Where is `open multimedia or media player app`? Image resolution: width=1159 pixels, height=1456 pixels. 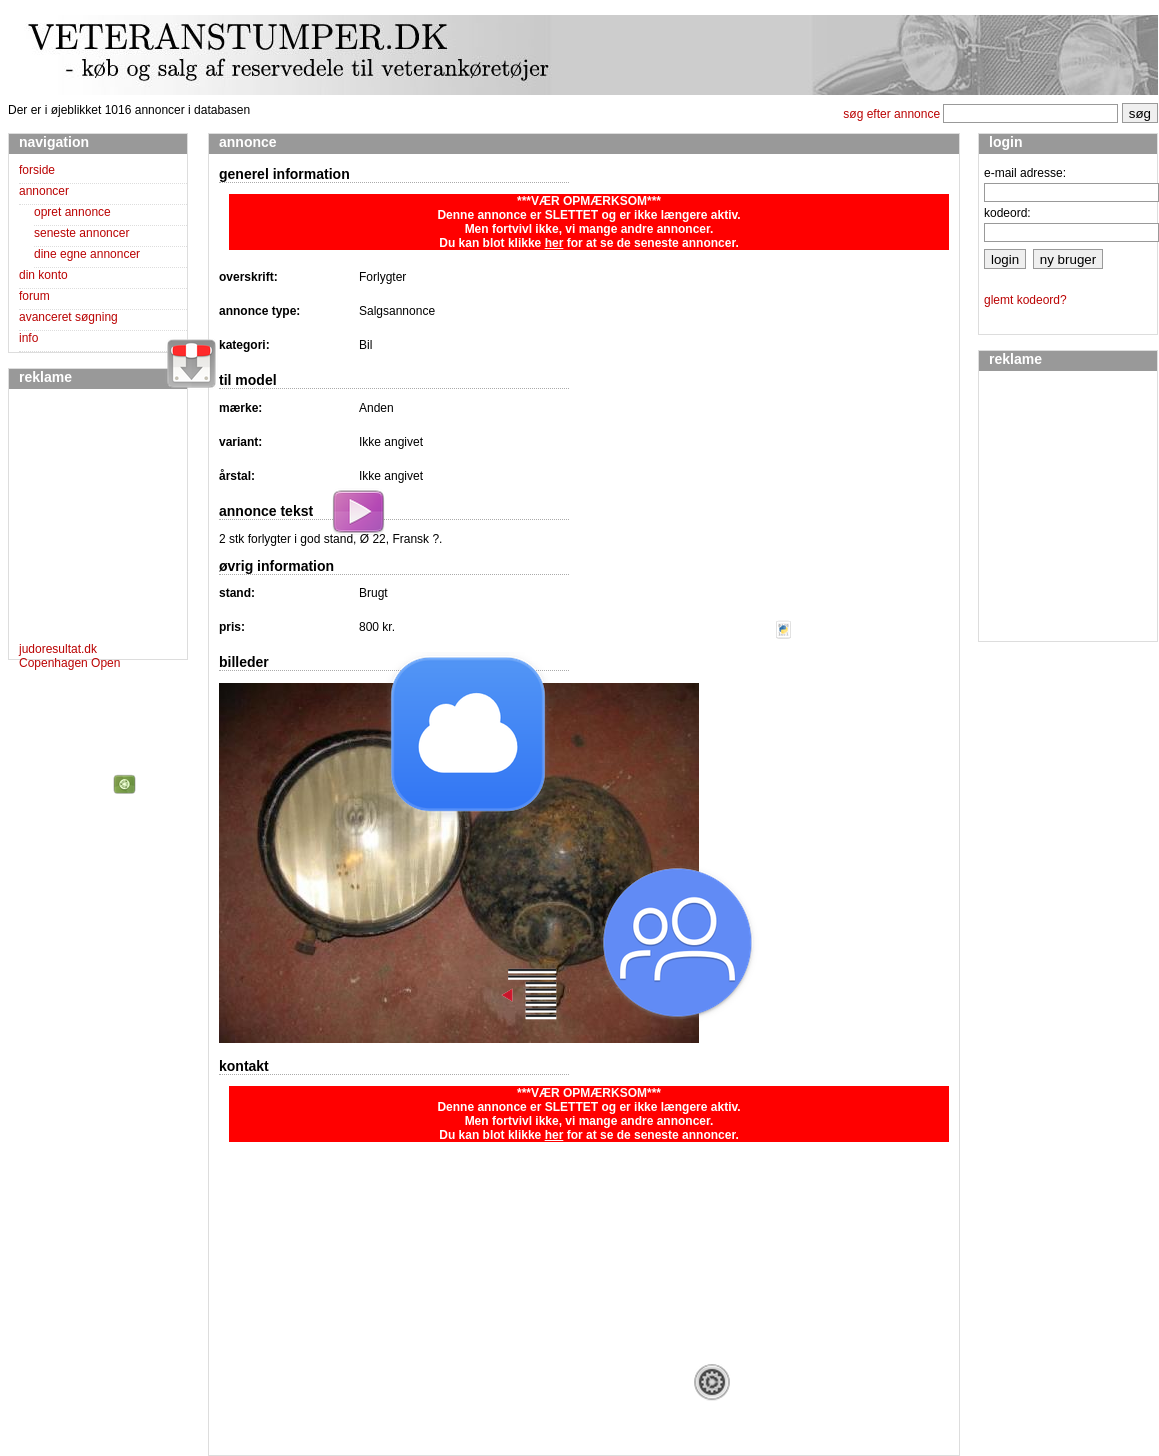 open multimedia or media player app is located at coordinates (358, 511).